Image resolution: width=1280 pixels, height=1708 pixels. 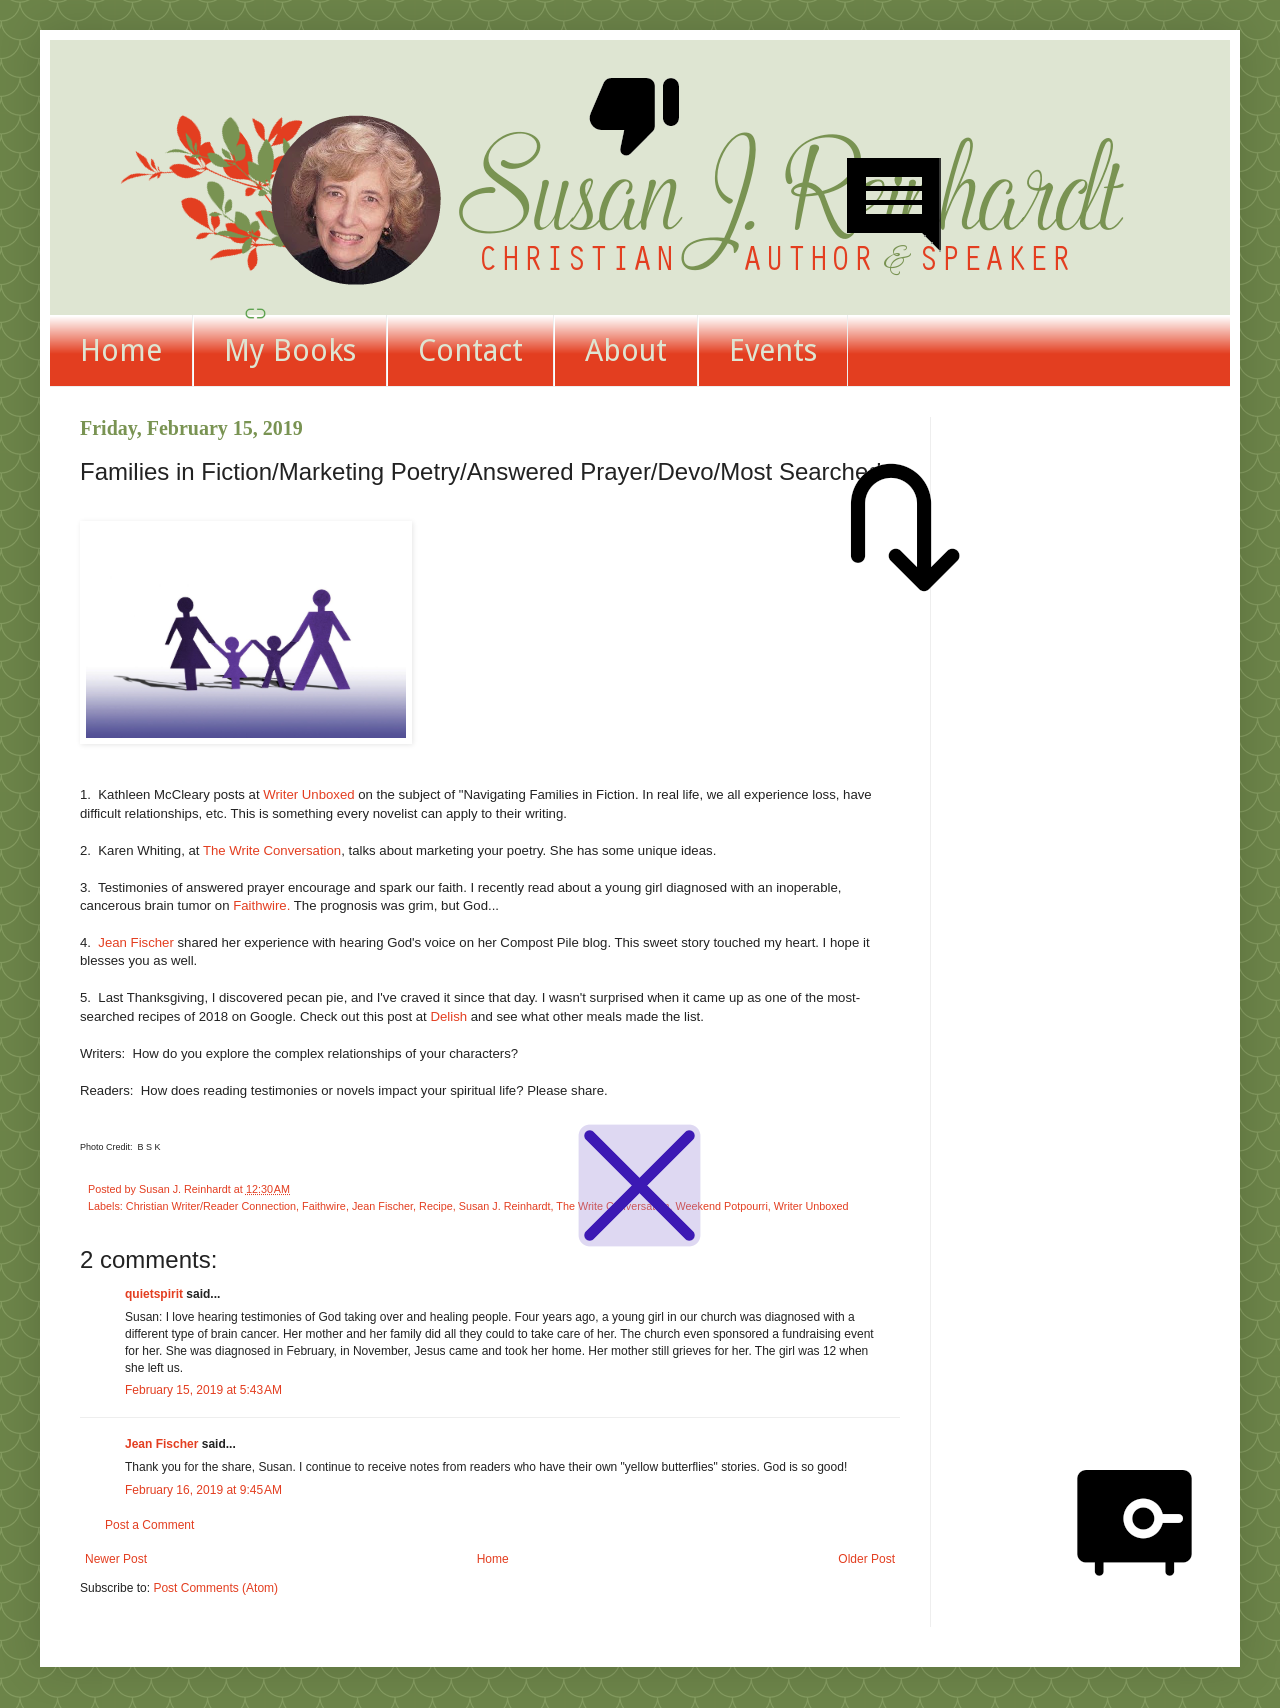 What do you see at coordinates (894, 205) in the screenshot?
I see `open comments section` at bounding box center [894, 205].